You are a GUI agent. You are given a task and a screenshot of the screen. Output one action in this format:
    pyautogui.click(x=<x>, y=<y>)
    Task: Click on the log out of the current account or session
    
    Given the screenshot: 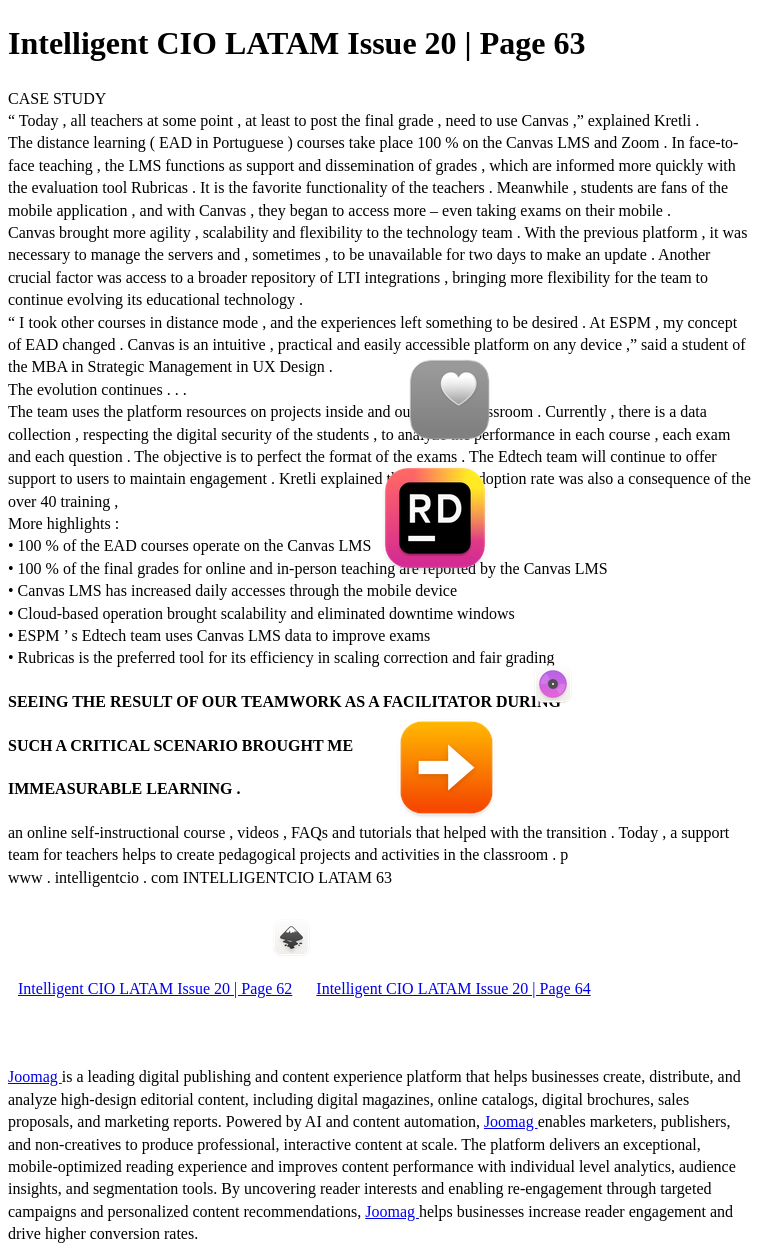 What is the action you would take?
    pyautogui.click(x=446, y=767)
    